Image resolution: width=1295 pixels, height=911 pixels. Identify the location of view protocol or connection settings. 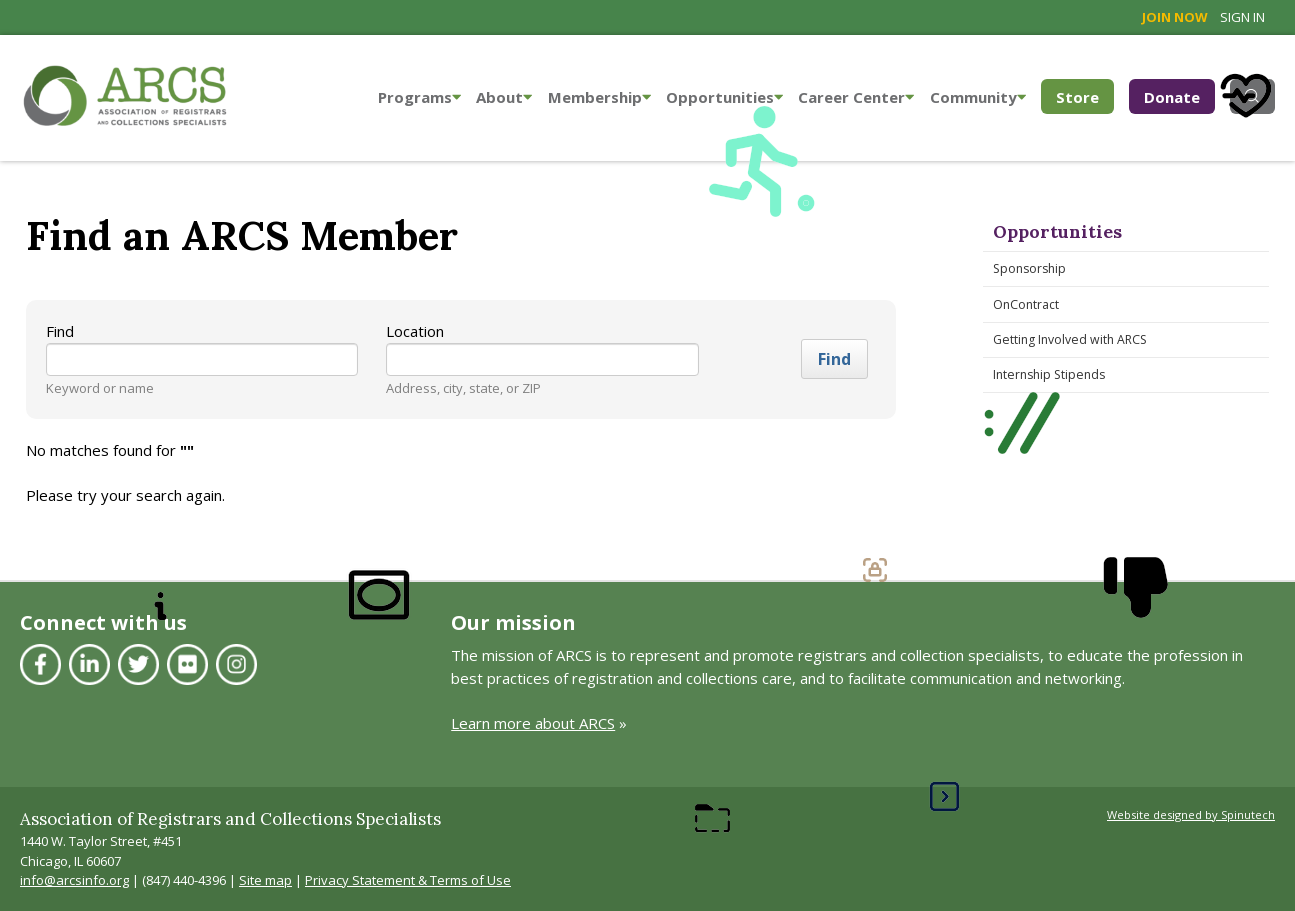
(1020, 423).